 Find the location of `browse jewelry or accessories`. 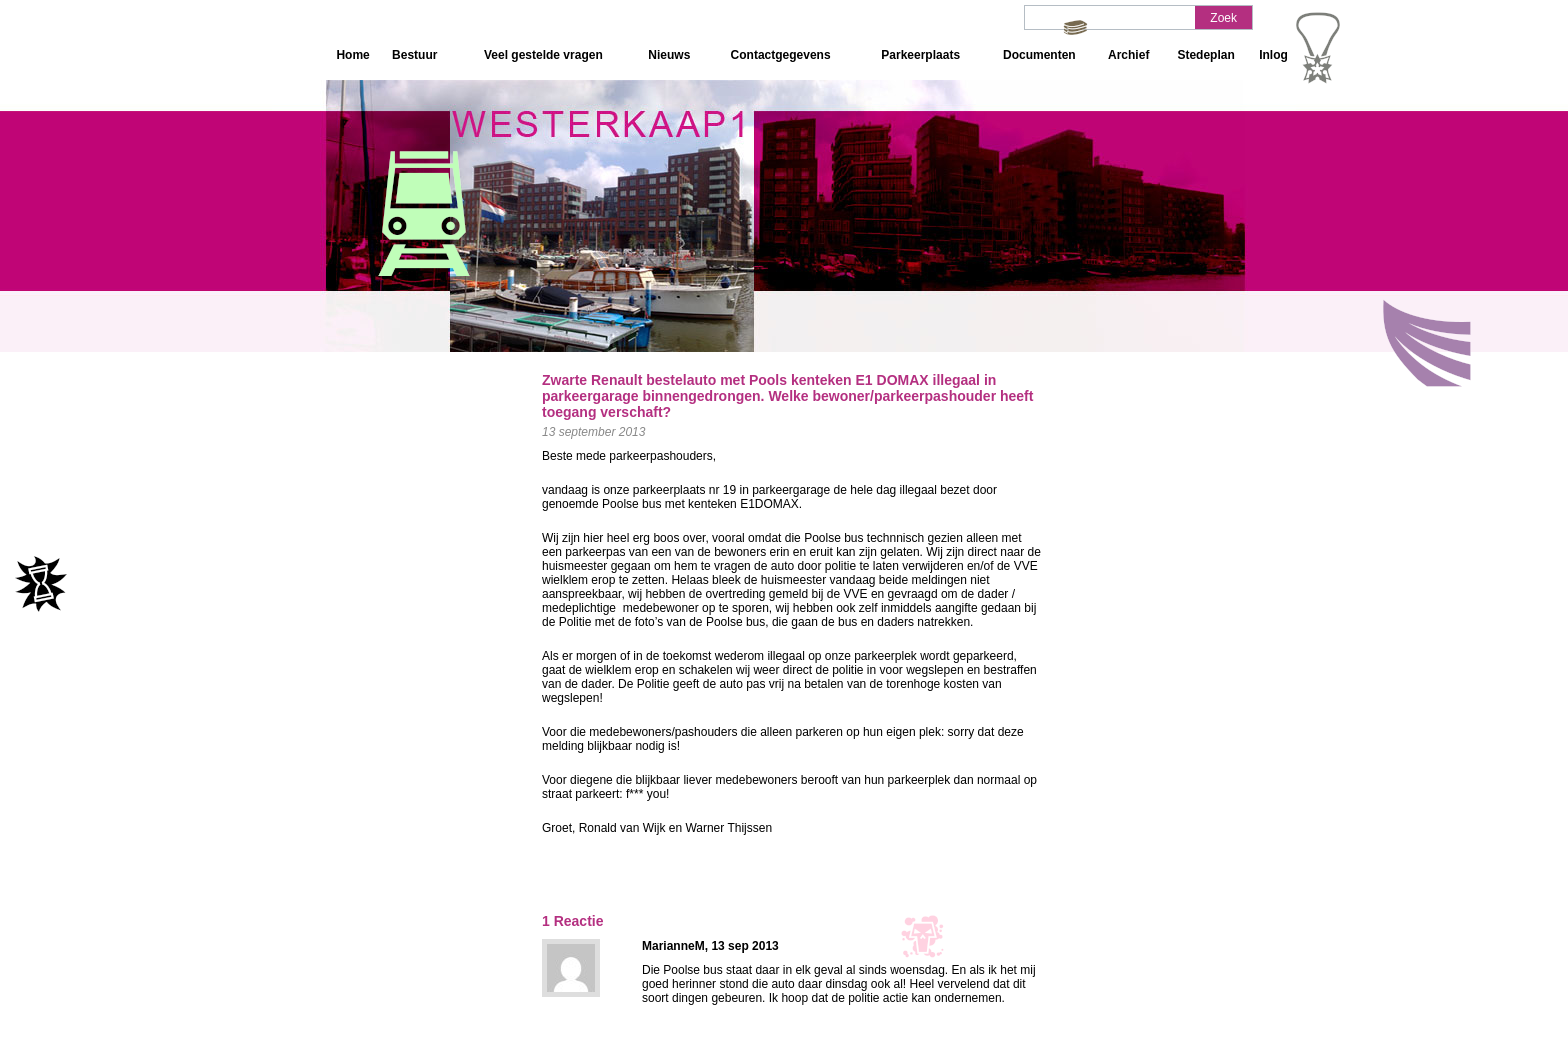

browse jewelry or accessories is located at coordinates (1318, 48).